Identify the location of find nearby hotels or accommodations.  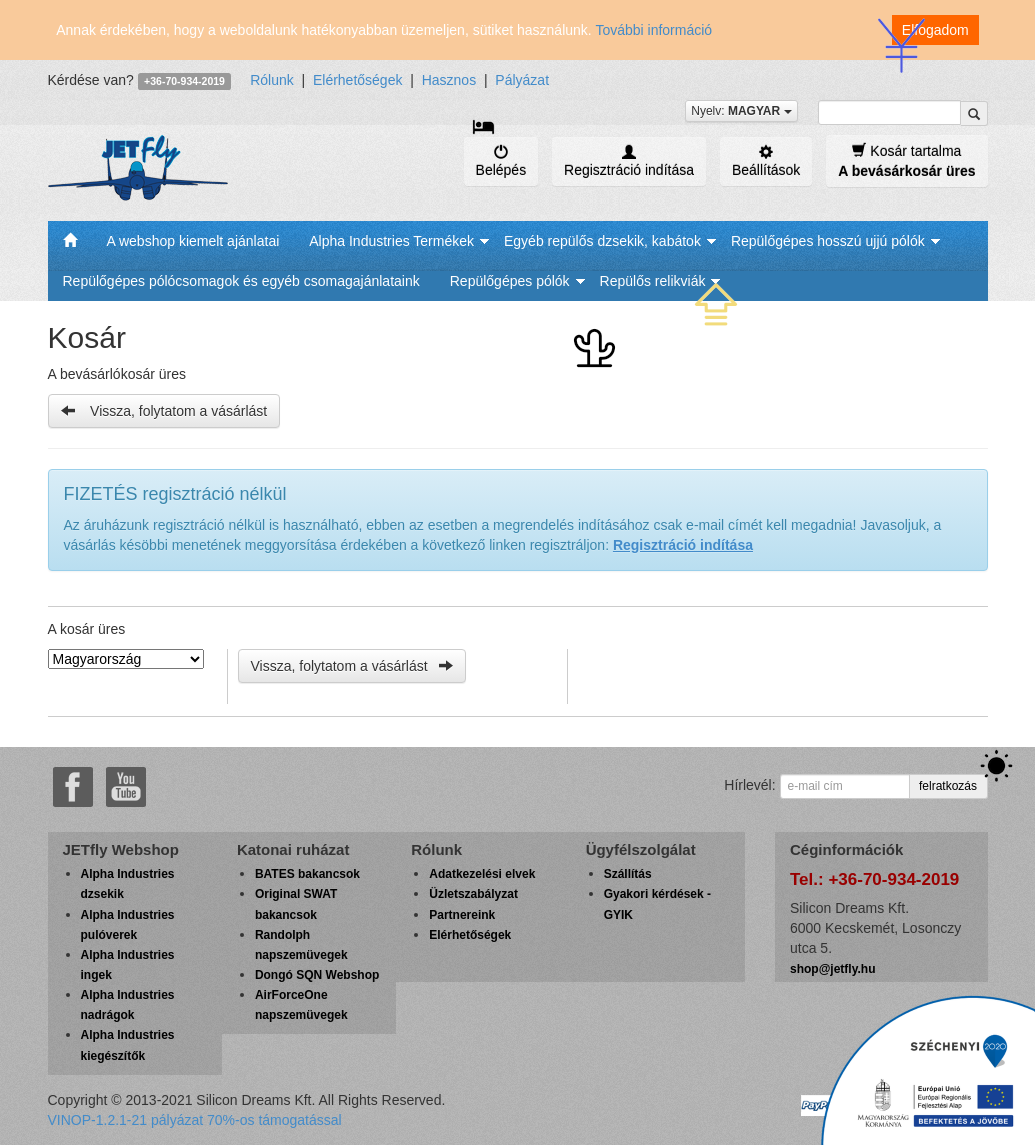
(483, 126).